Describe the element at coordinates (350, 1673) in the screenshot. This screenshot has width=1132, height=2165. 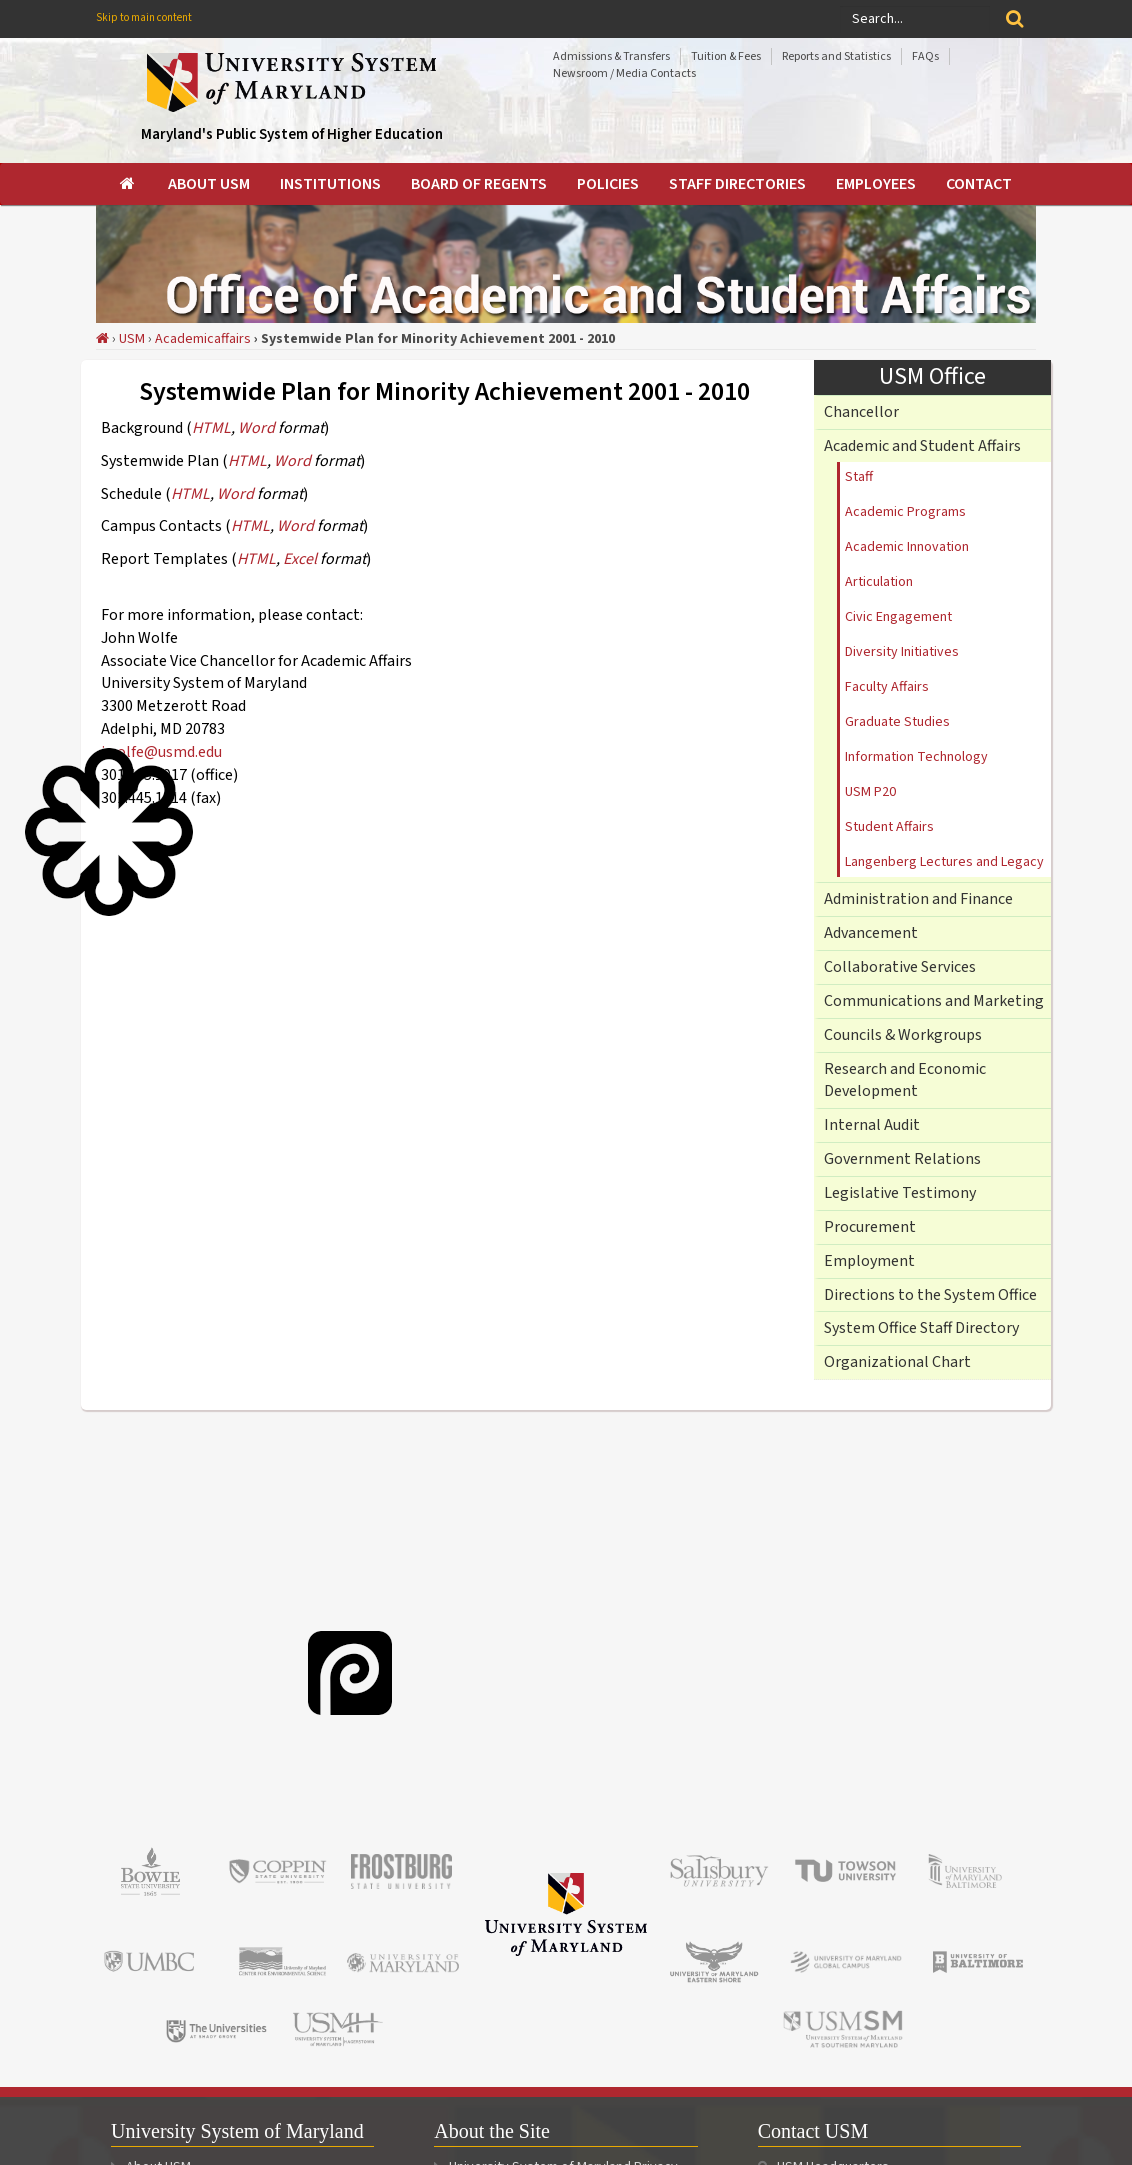
I see `open Photopea image editor` at that location.